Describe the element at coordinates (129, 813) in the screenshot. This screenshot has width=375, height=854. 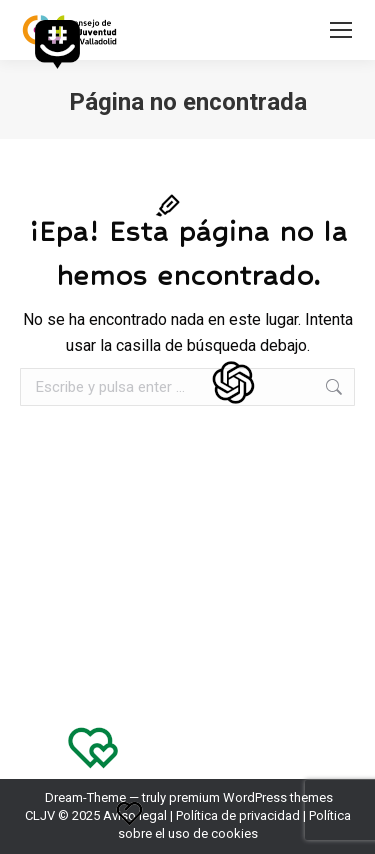
I see `add item to favorites` at that location.